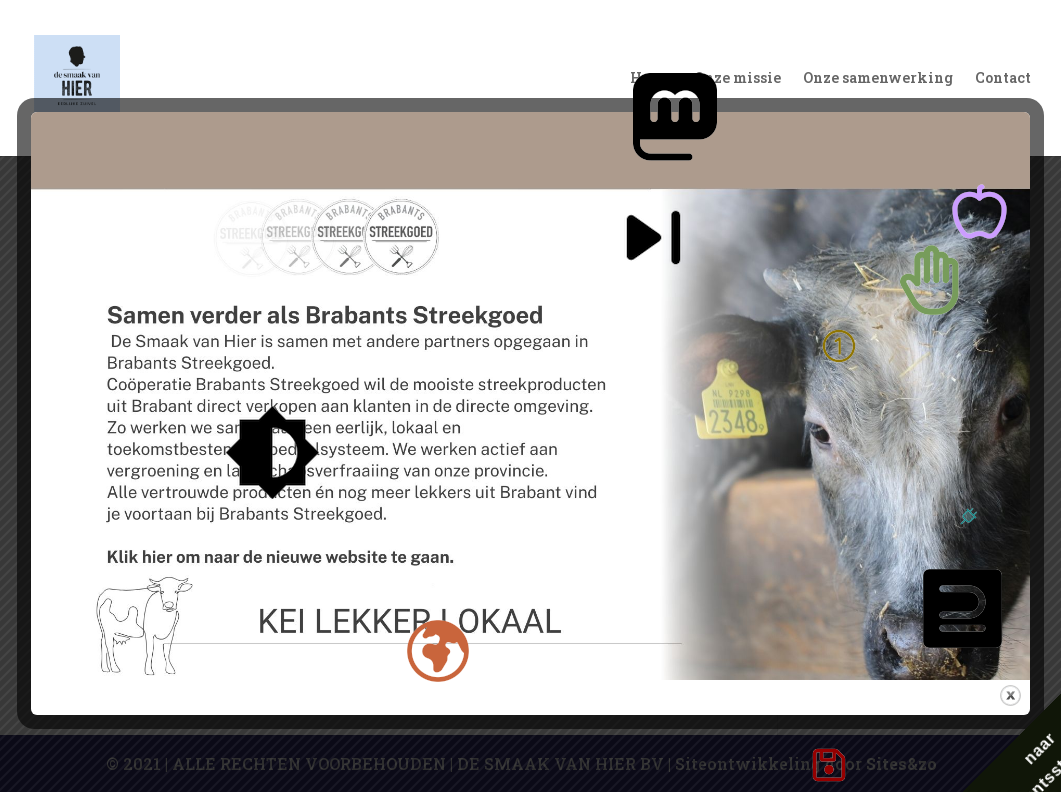  What do you see at coordinates (438, 651) in the screenshot?
I see `switch to international or global settings` at bounding box center [438, 651].